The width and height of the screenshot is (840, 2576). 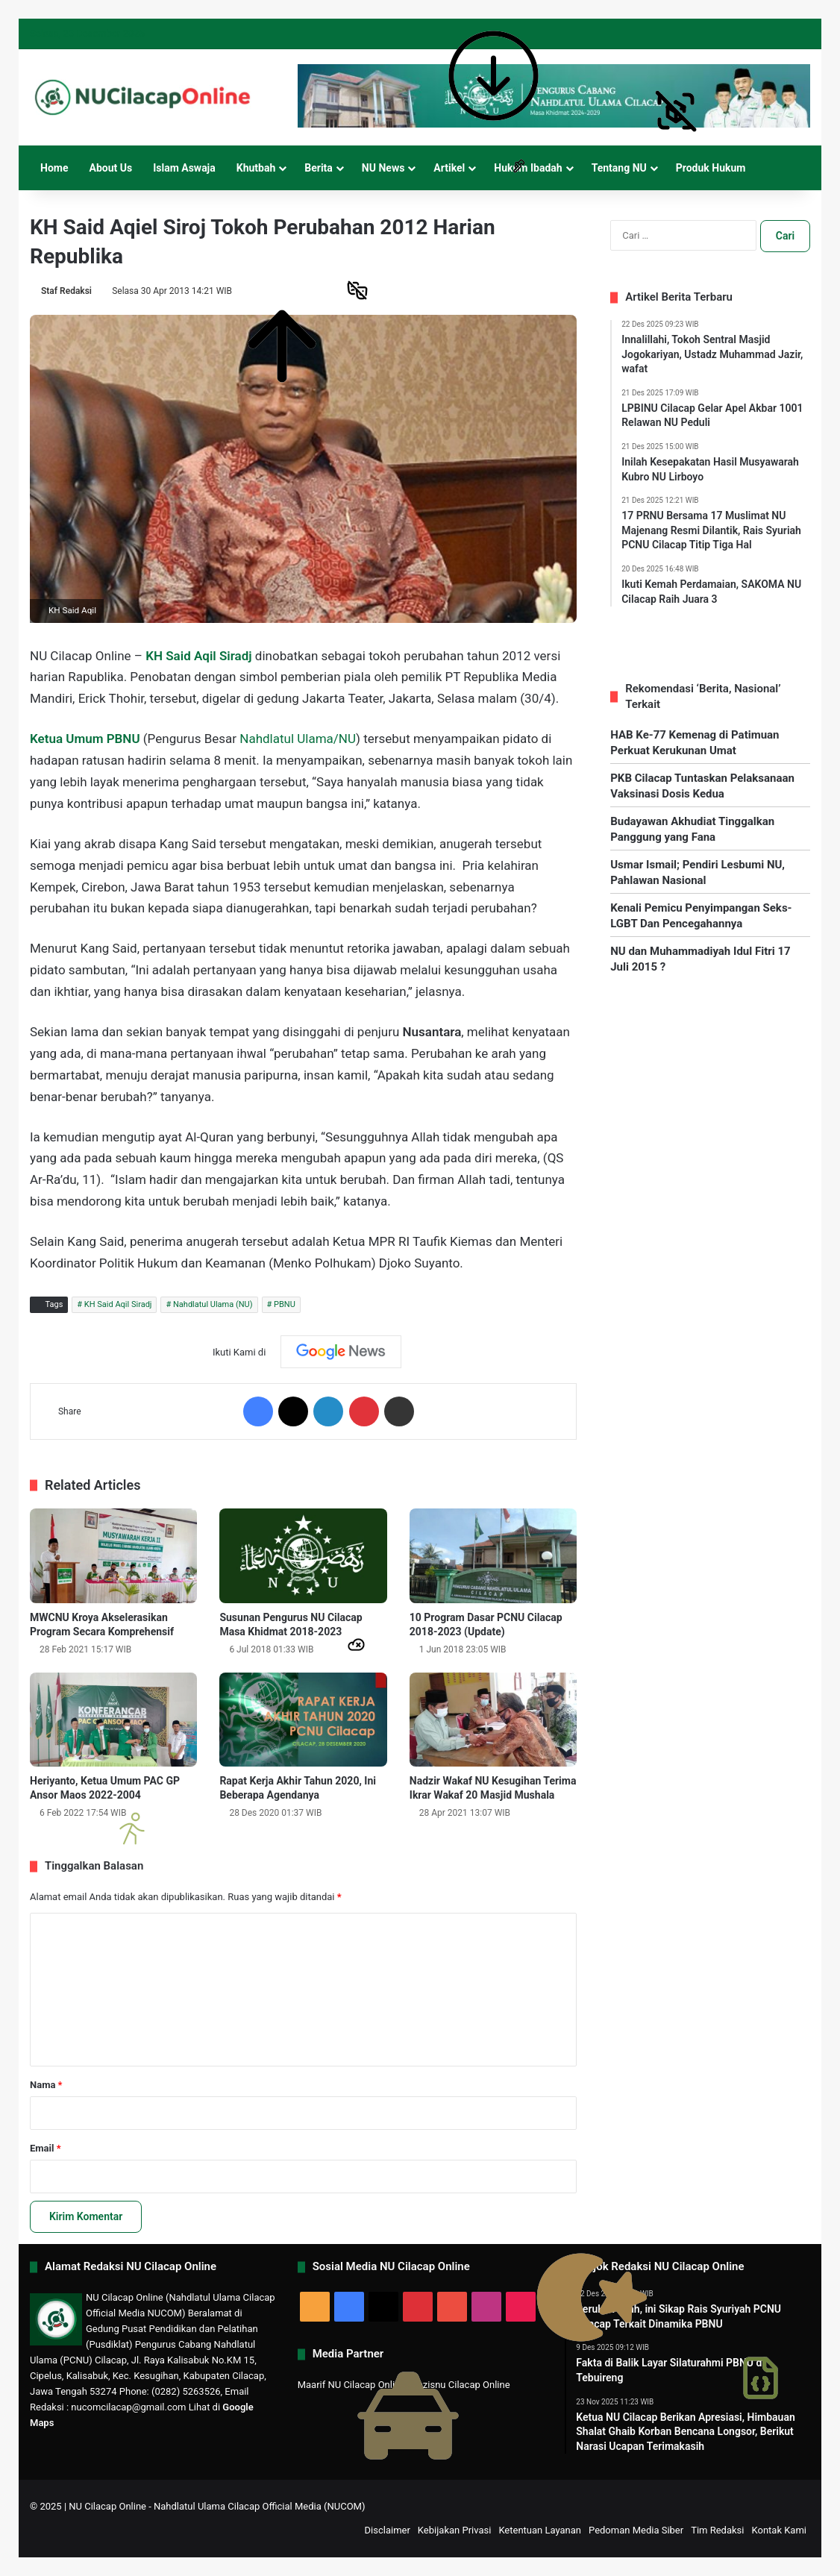 I want to click on disable theater or entertainment mode, so click(x=357, y=290).